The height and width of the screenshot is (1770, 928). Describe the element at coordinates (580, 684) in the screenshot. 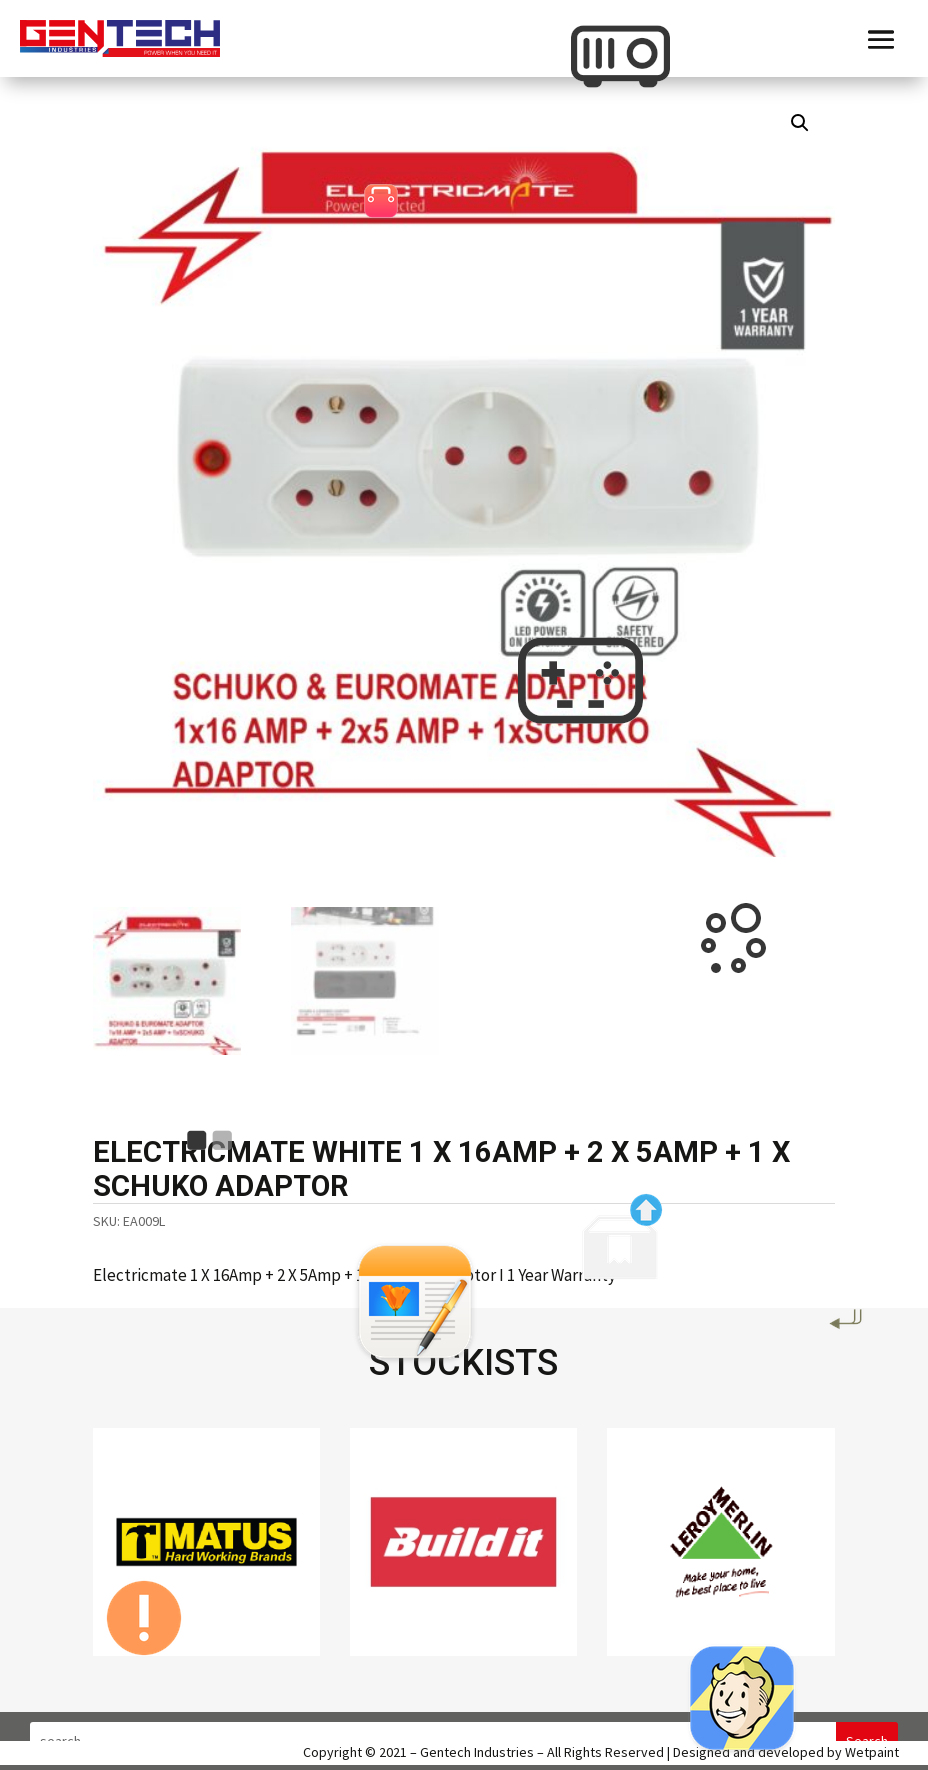

I see `connect a game controller` at that location.